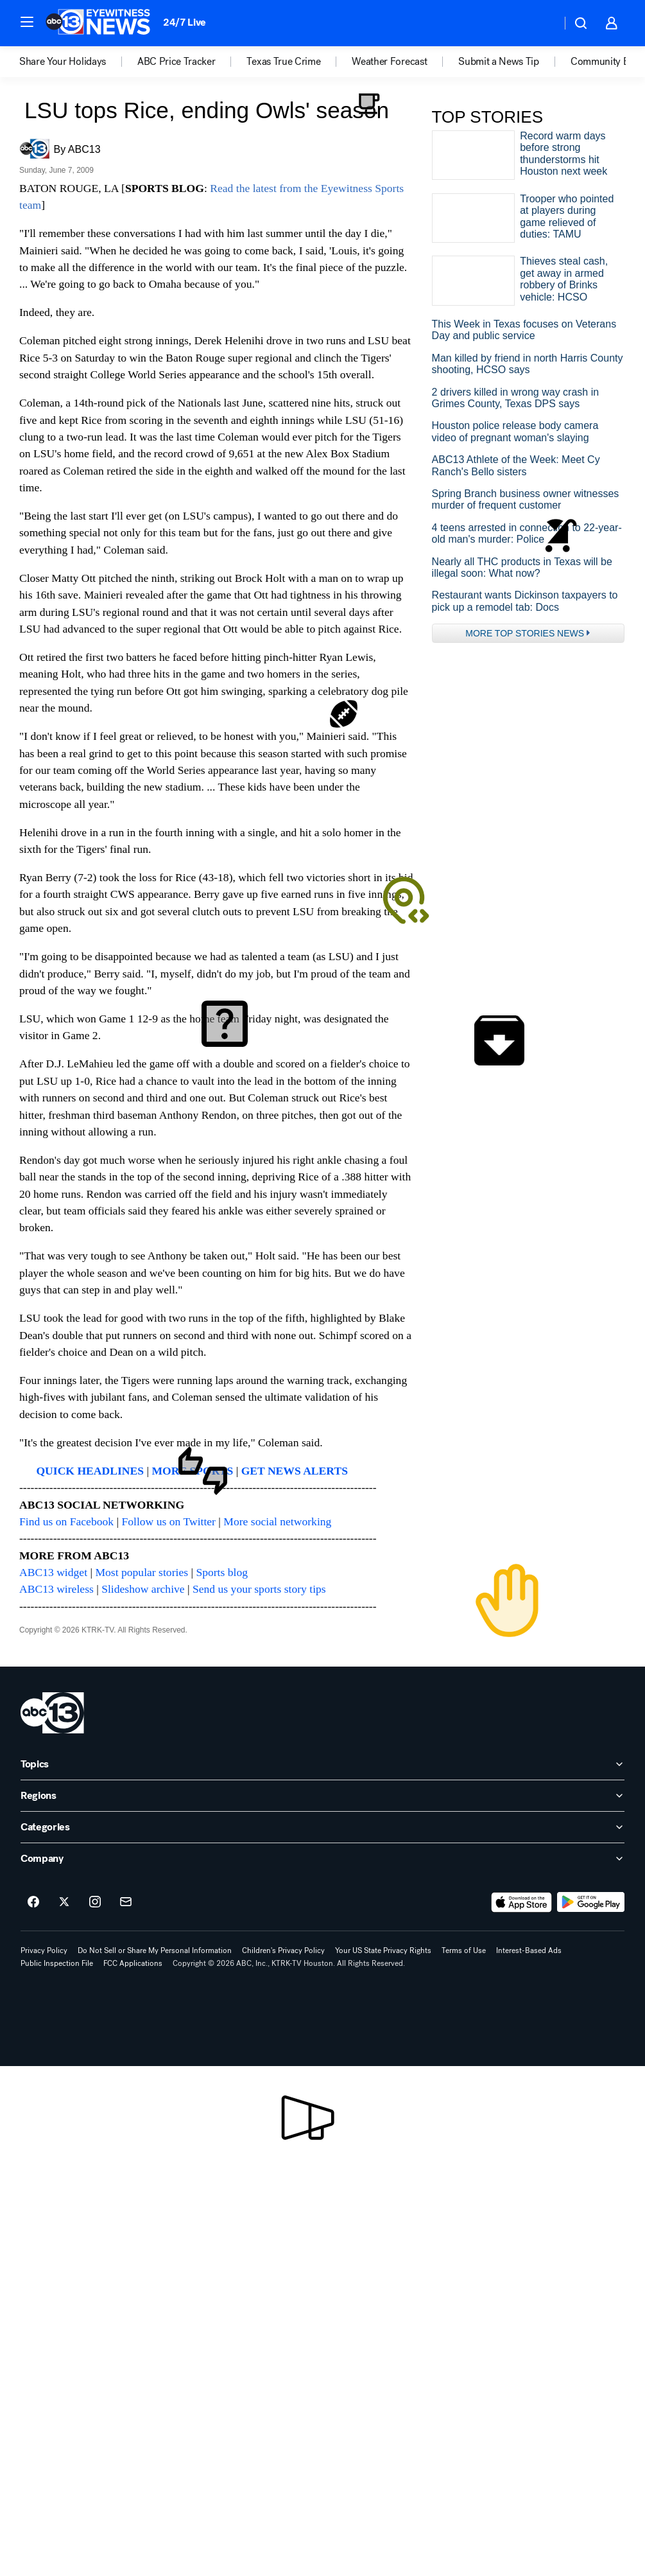  I want to click on archive selected items, so click(499, 1040).